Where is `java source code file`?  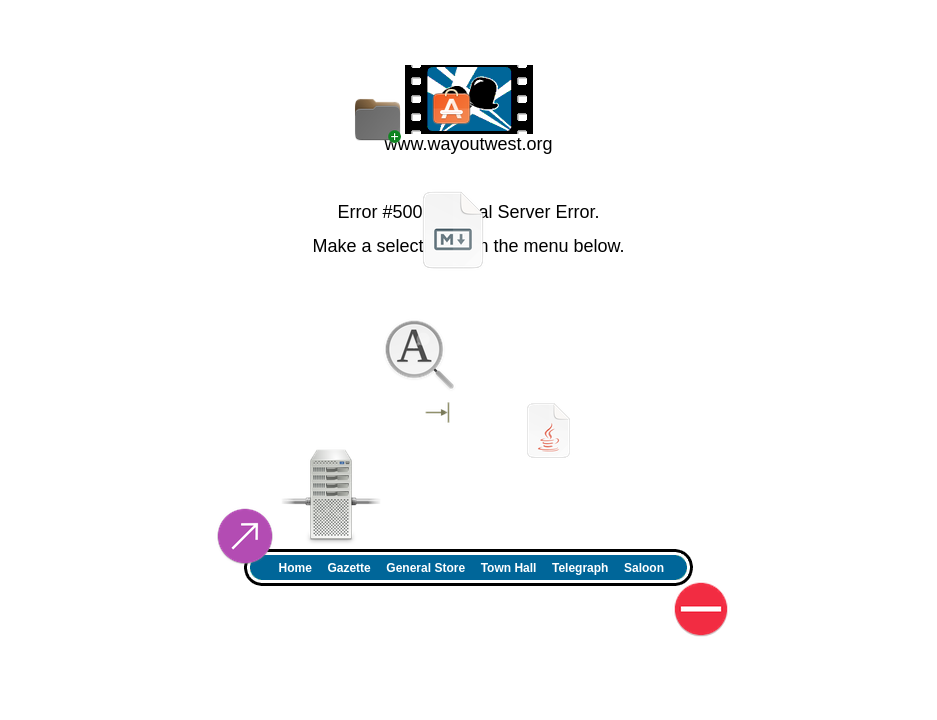
java source code file is located at coordinates (548, 430).